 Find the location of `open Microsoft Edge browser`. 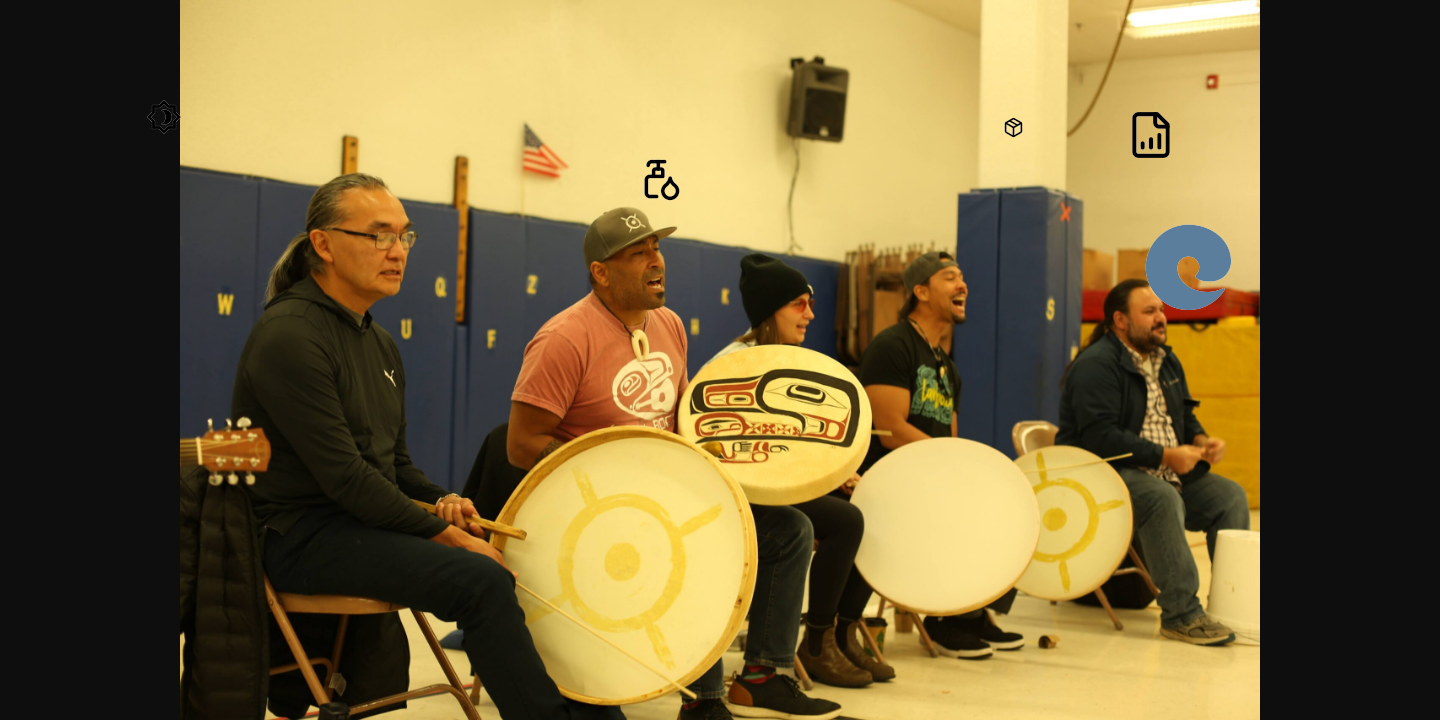

open Microsoft Edge browser is located at coordinates (1188, 267).